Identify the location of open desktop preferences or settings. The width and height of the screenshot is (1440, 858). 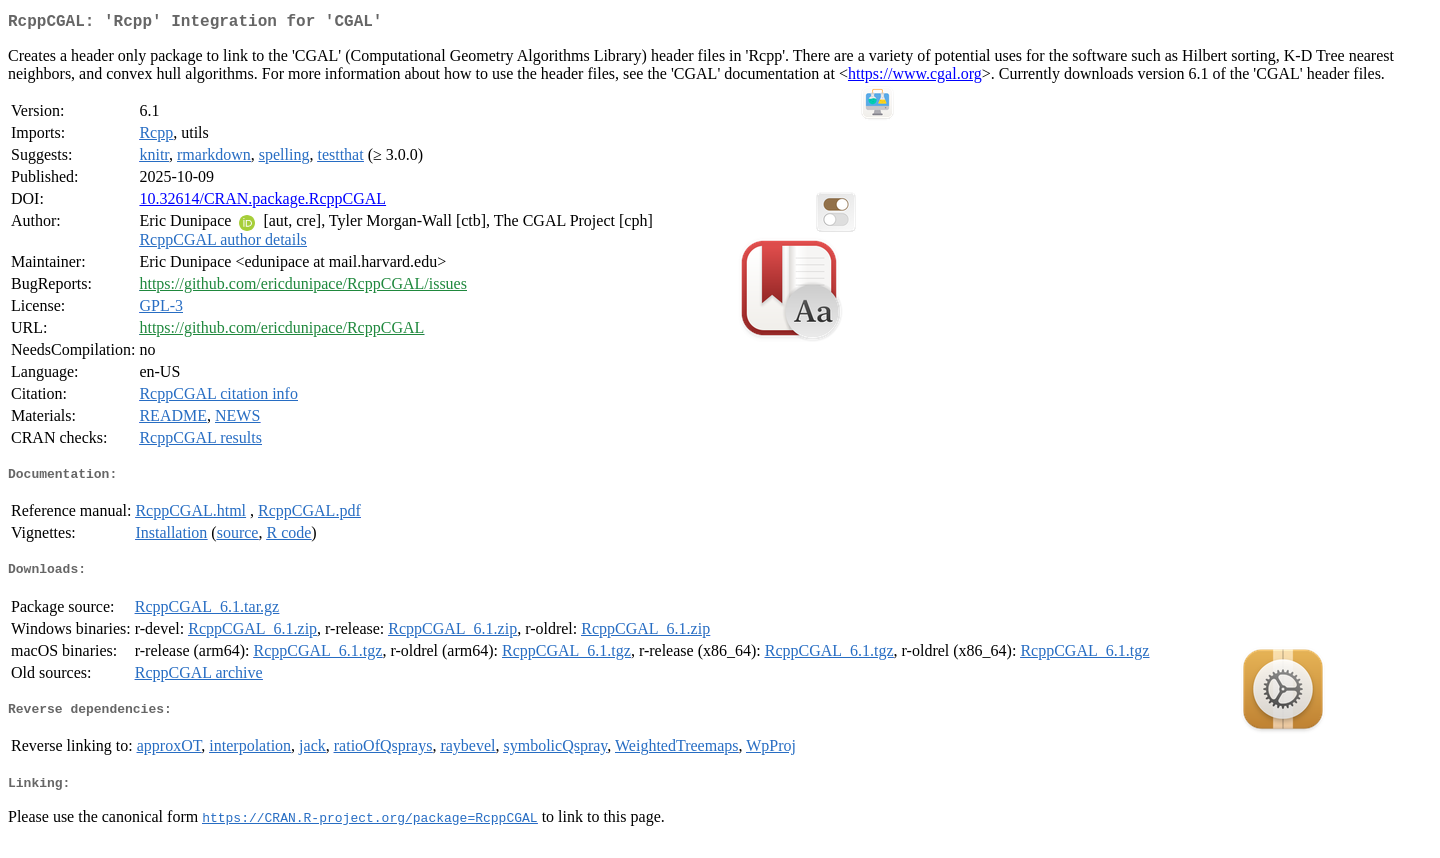
(836, 212).